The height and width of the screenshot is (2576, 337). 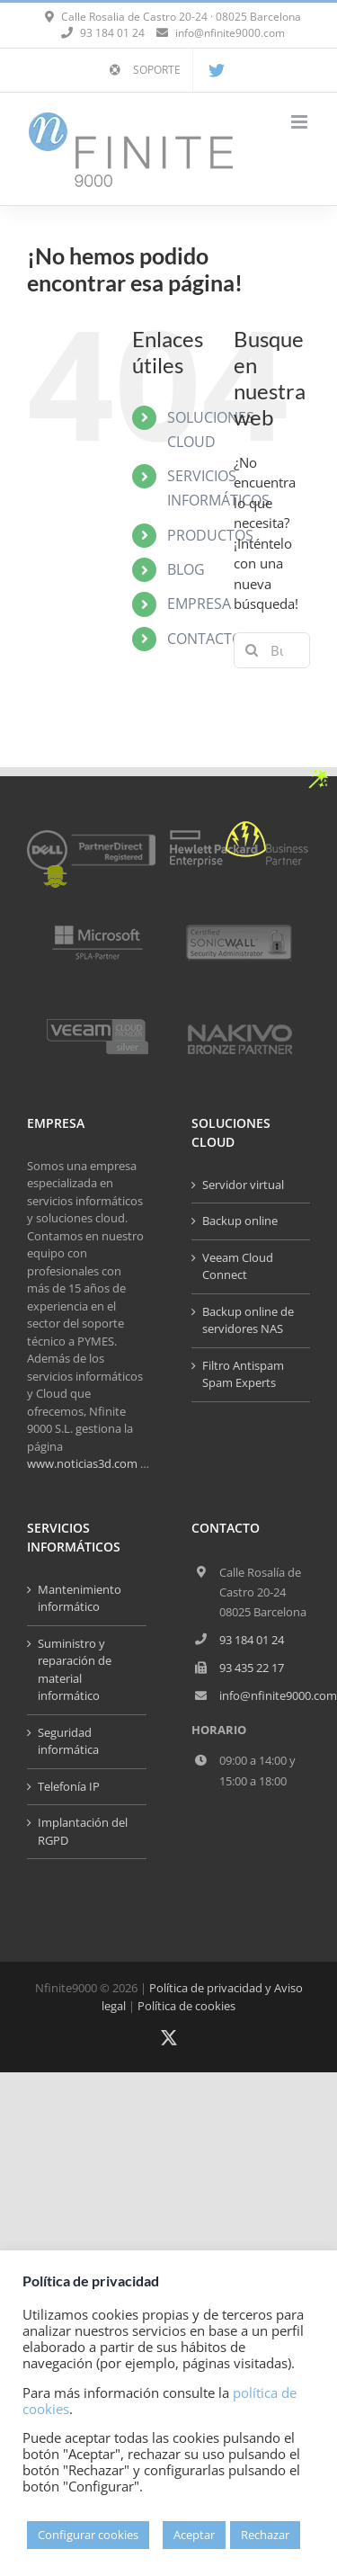 What do you see at coordinates (245, 838) in the screenshot?
I see `activate energy shield or barrier` at bounding box center [245, 838].